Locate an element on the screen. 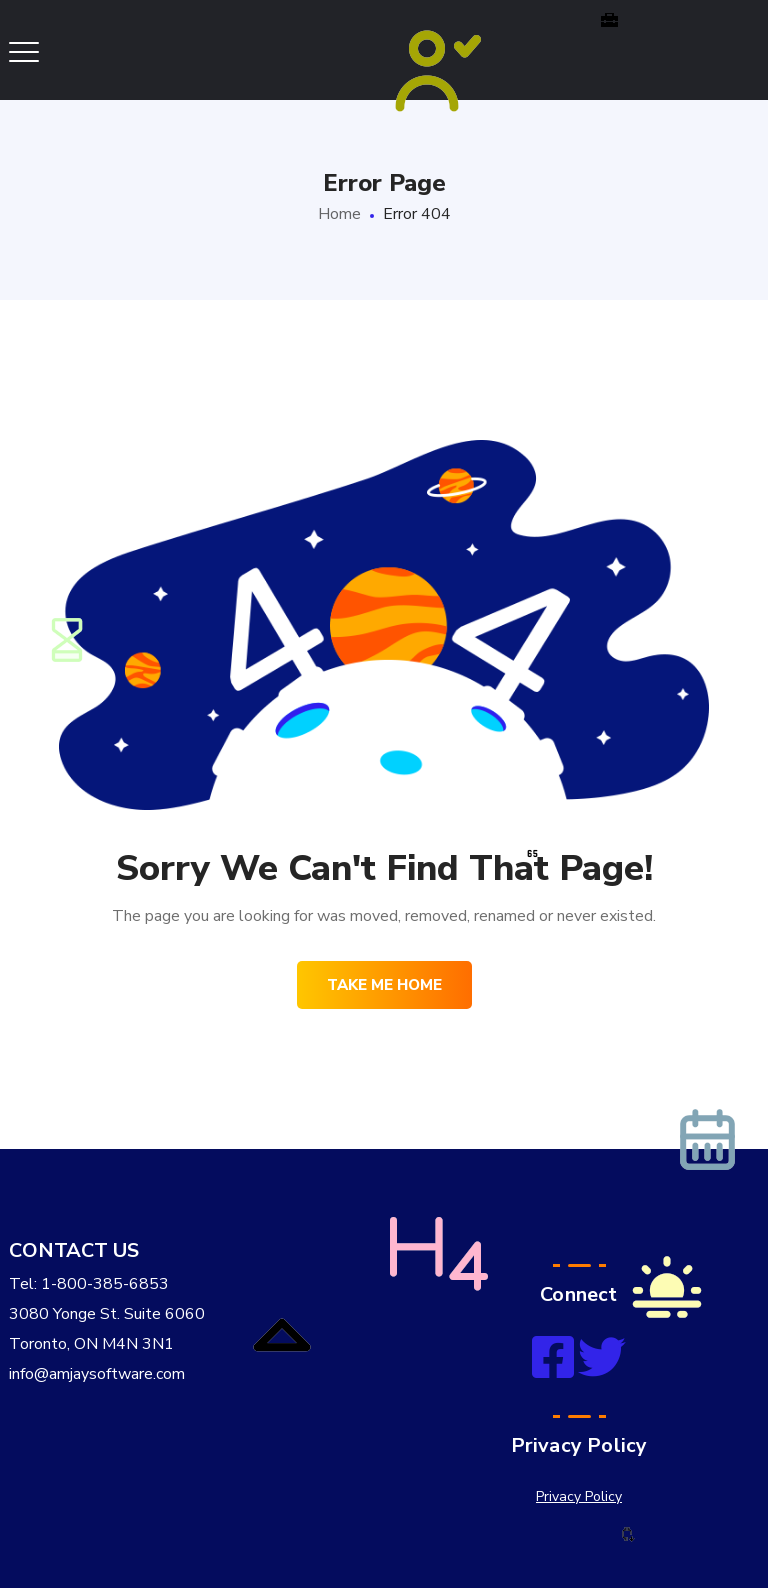 Image resolution: width=768 pixels, height=1588 pixels. download to smartwatch is located at coordinates (627, 1534).